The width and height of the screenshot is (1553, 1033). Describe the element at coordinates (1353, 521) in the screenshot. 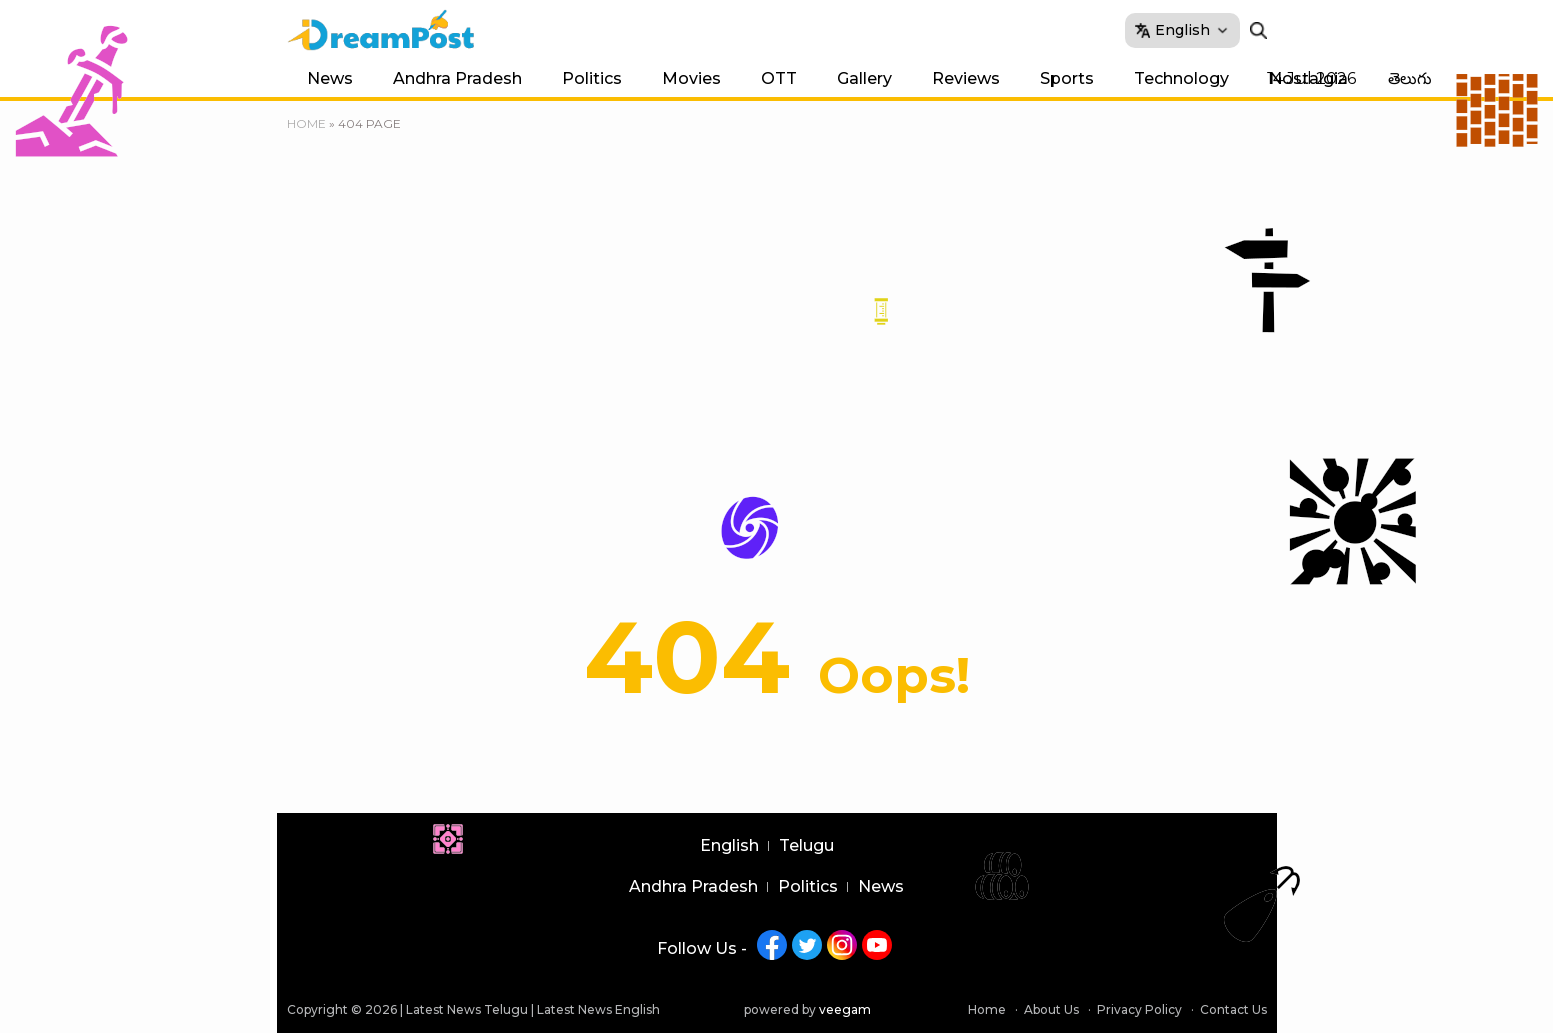

I see `indicates a collapse or implosion effect in gameplay` at that location.